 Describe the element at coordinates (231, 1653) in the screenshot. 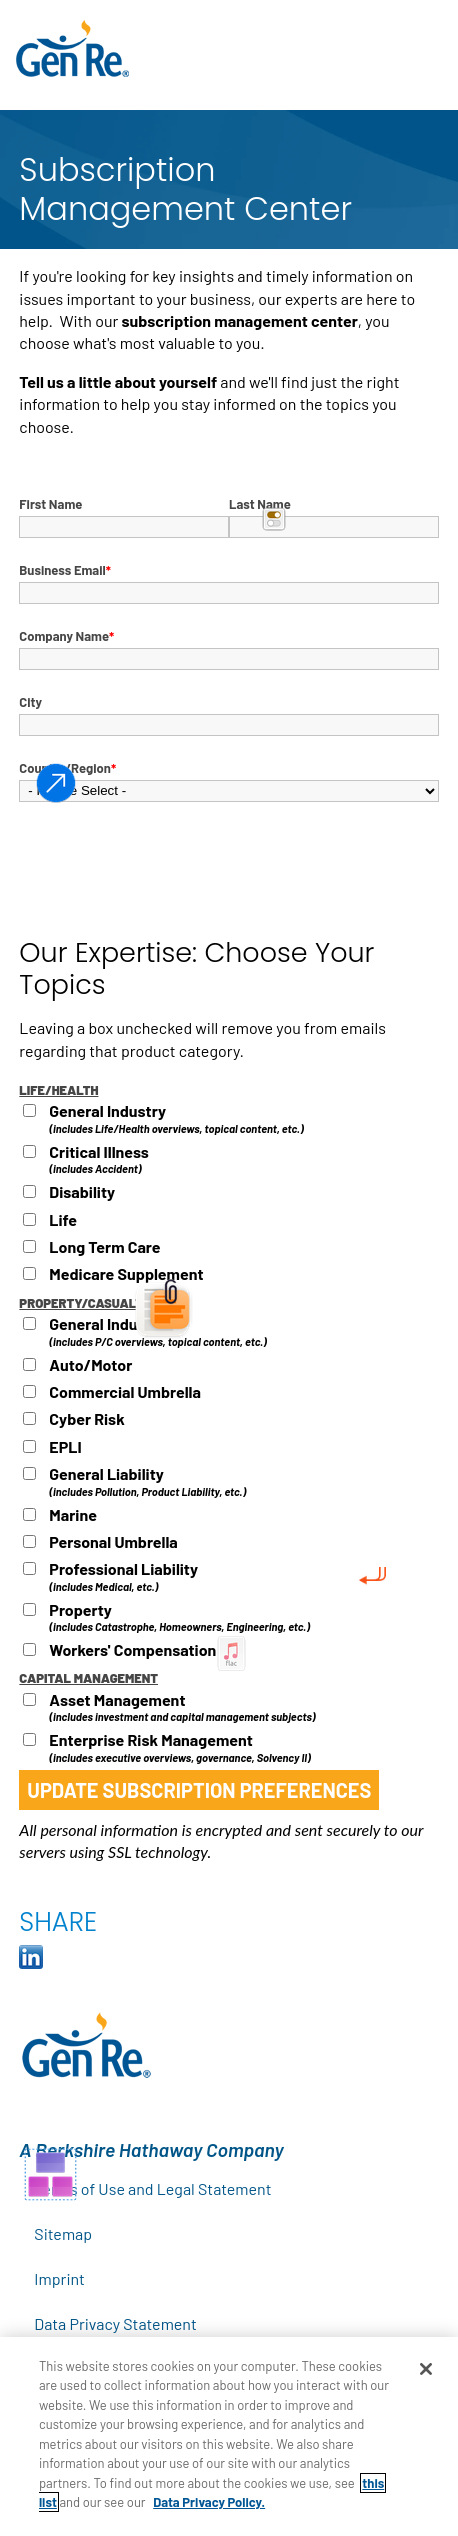

I see `a flac audio file` at that location.